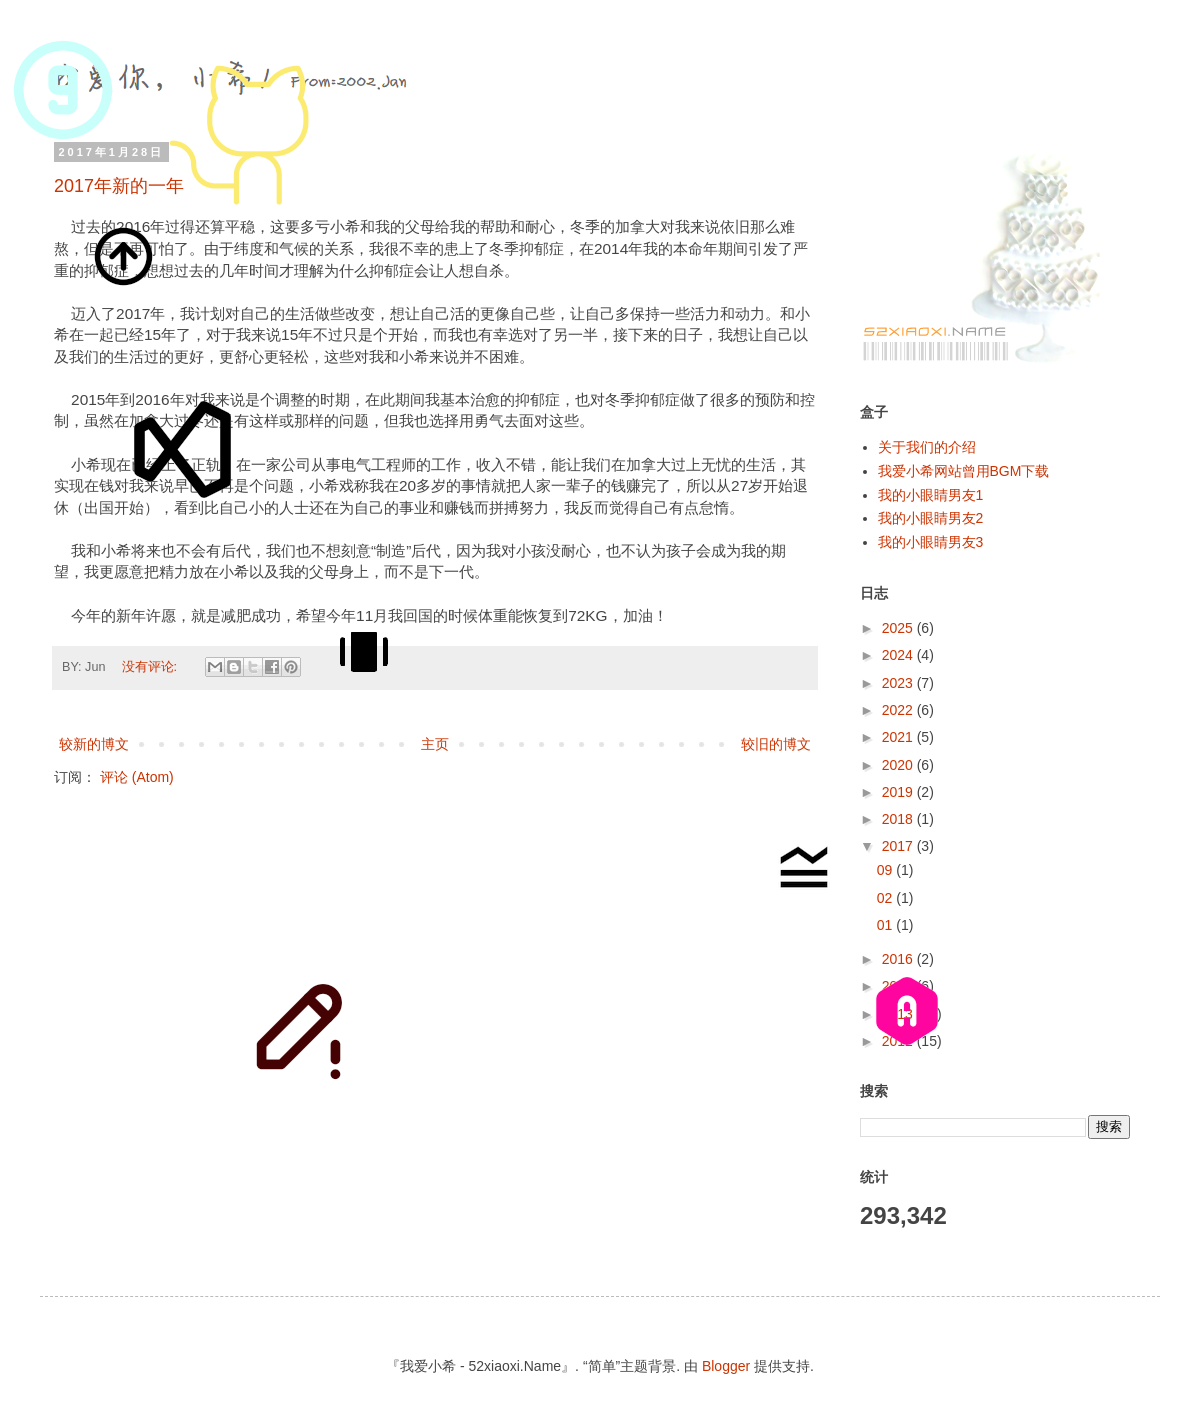 This screenshot has height=1416, width=1200. What do you see at coordinates (364, 653) in the screenshot?
I see `view stories or card-based content` at bounding box center [364, 653].